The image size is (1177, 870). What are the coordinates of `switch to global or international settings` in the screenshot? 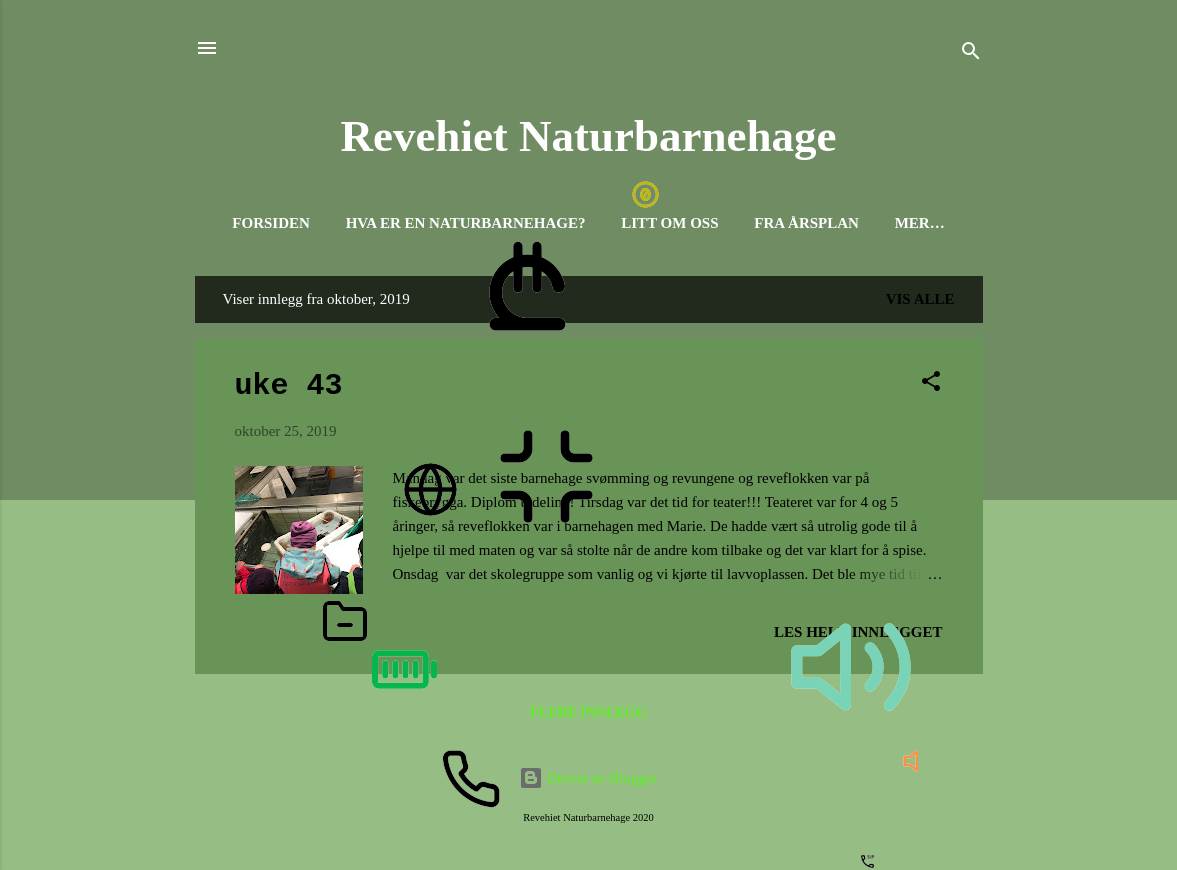 It's located at (430, 489).